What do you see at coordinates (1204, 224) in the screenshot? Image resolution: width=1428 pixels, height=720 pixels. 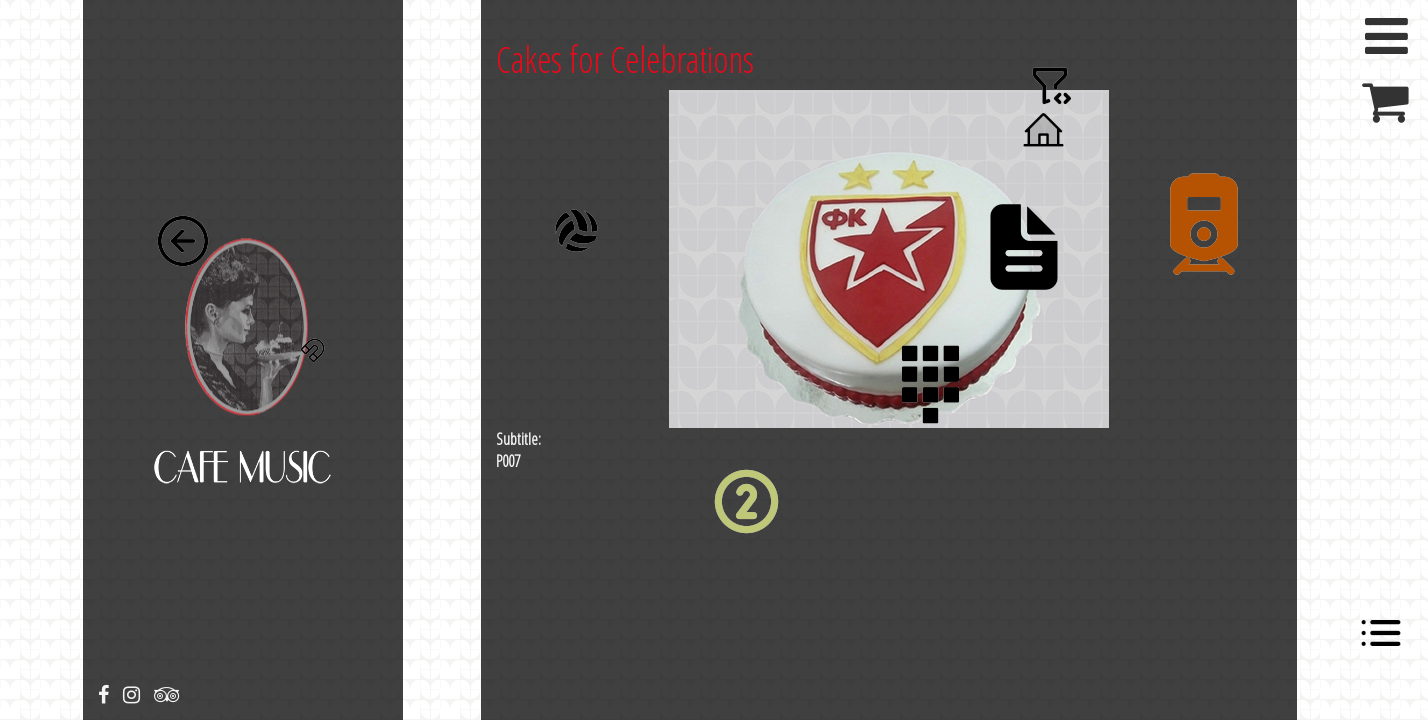 I see `access train schedules or rail transit options` at bounding box center [1204, 224].